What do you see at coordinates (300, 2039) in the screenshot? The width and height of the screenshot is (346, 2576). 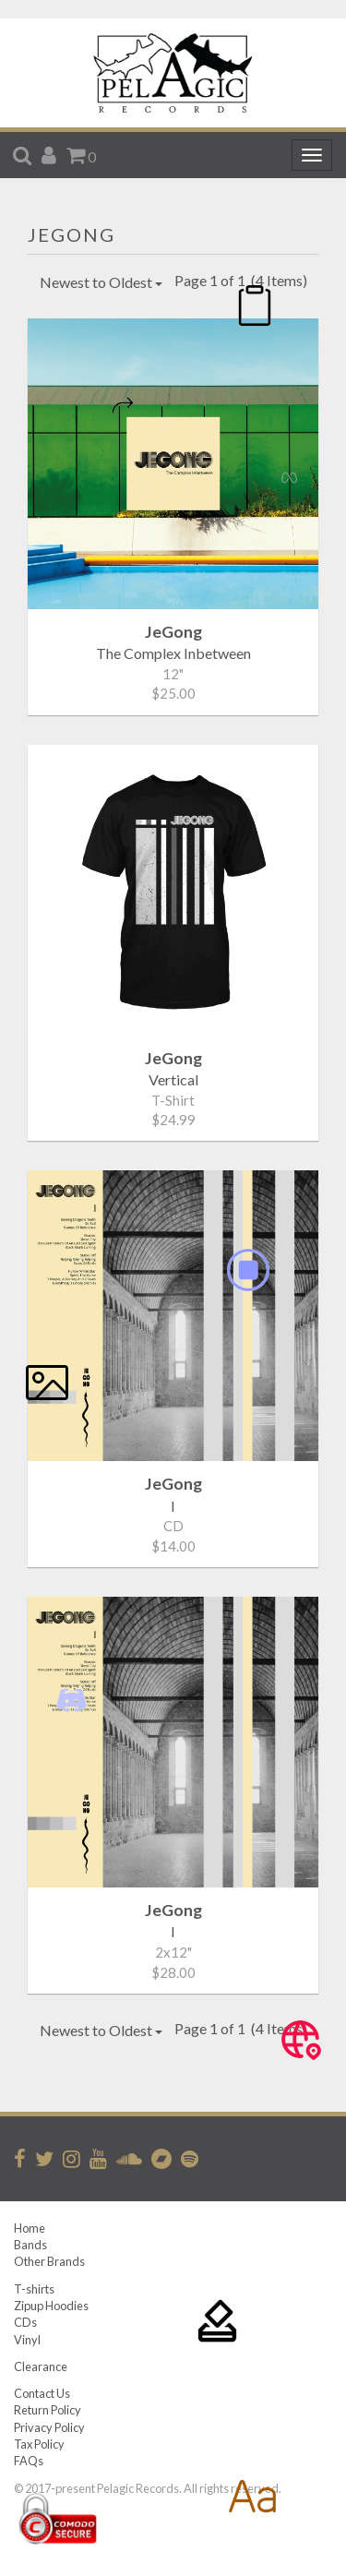 I see `view location on world map` at bounding box center [300, 2039].